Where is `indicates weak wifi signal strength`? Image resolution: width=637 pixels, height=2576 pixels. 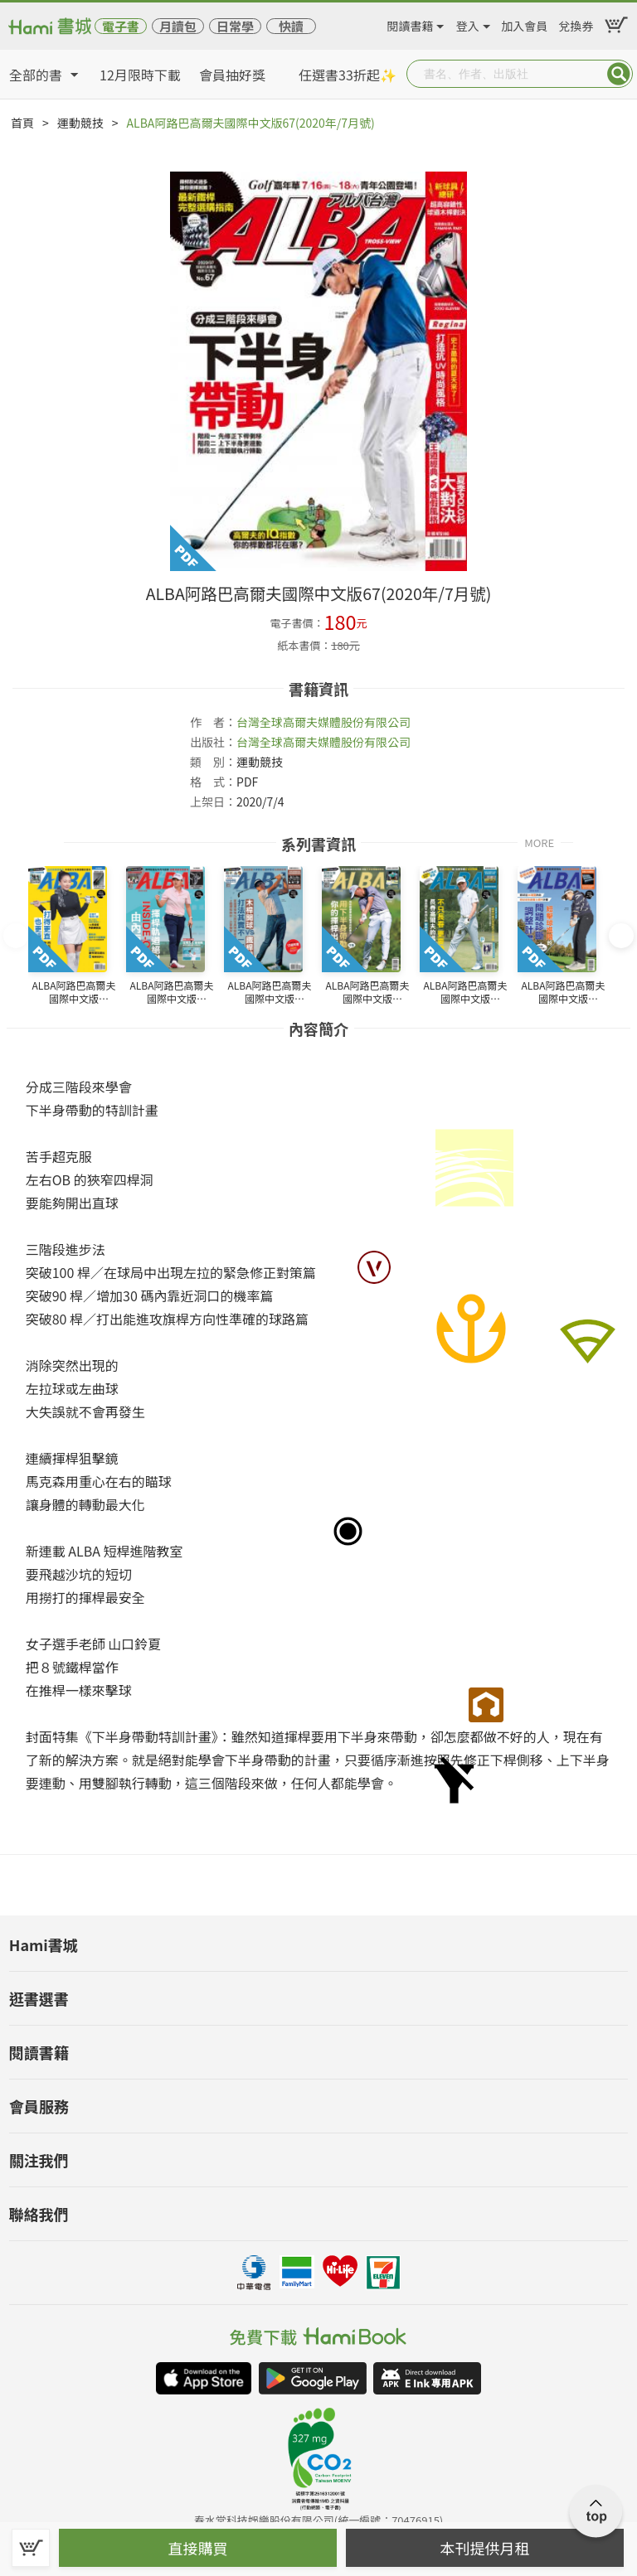
indicates weak wifi signal strength is located at coordinates (587, 1341).